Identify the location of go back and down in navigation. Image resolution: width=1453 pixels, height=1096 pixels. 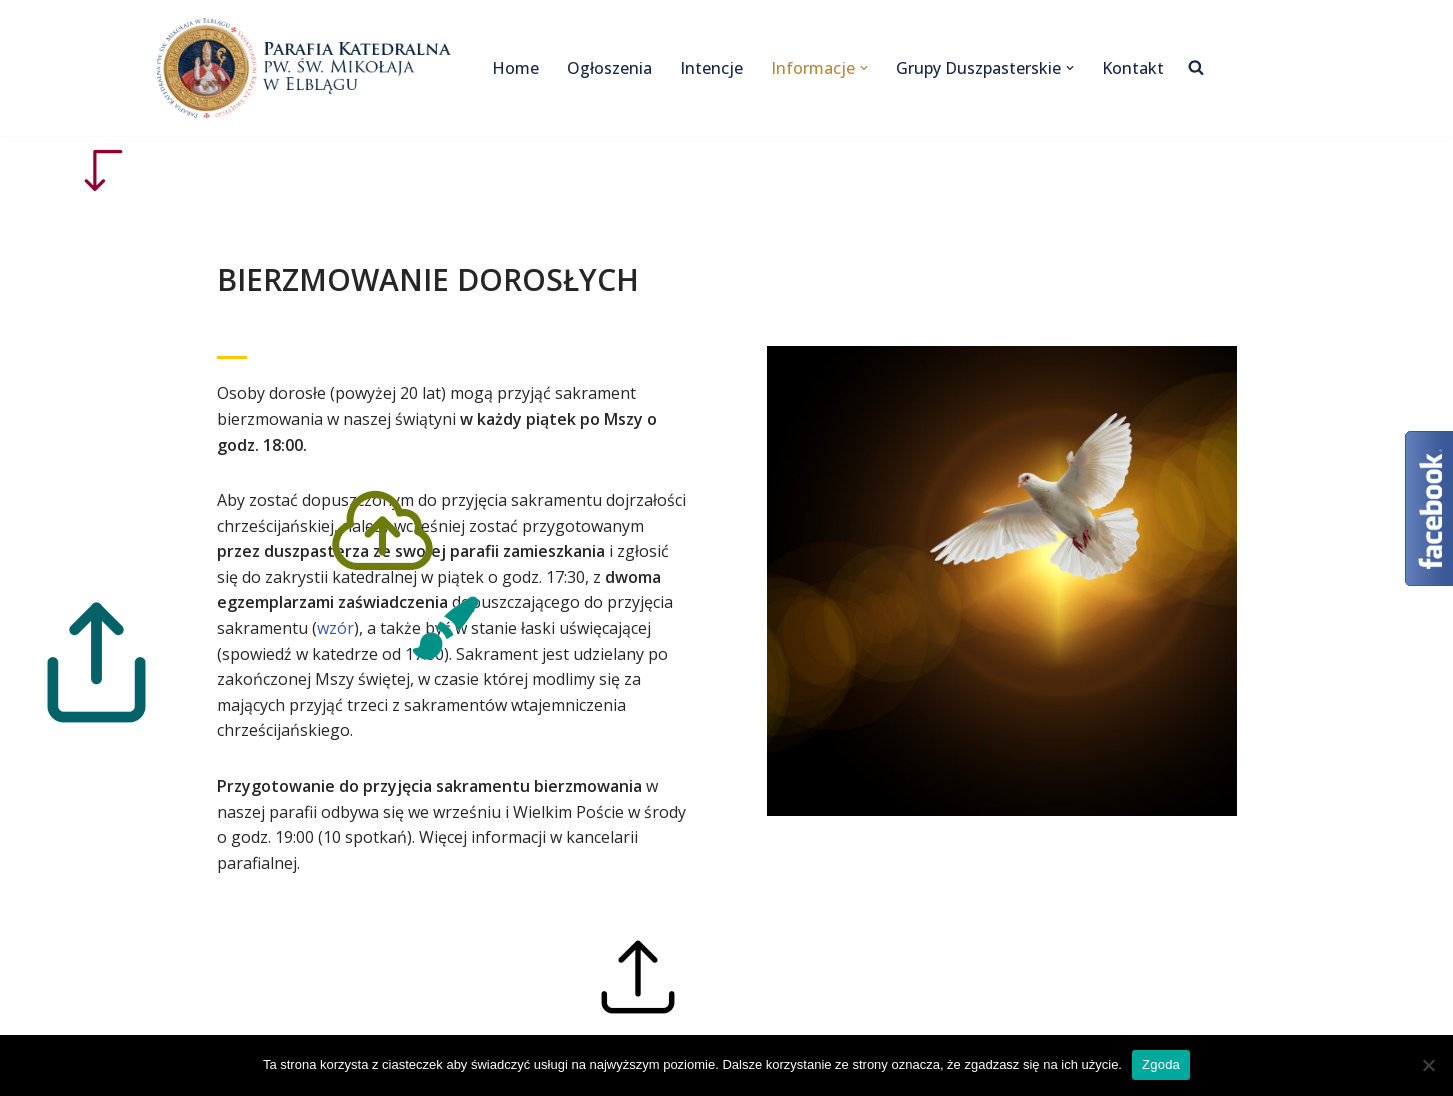
(103, 170).